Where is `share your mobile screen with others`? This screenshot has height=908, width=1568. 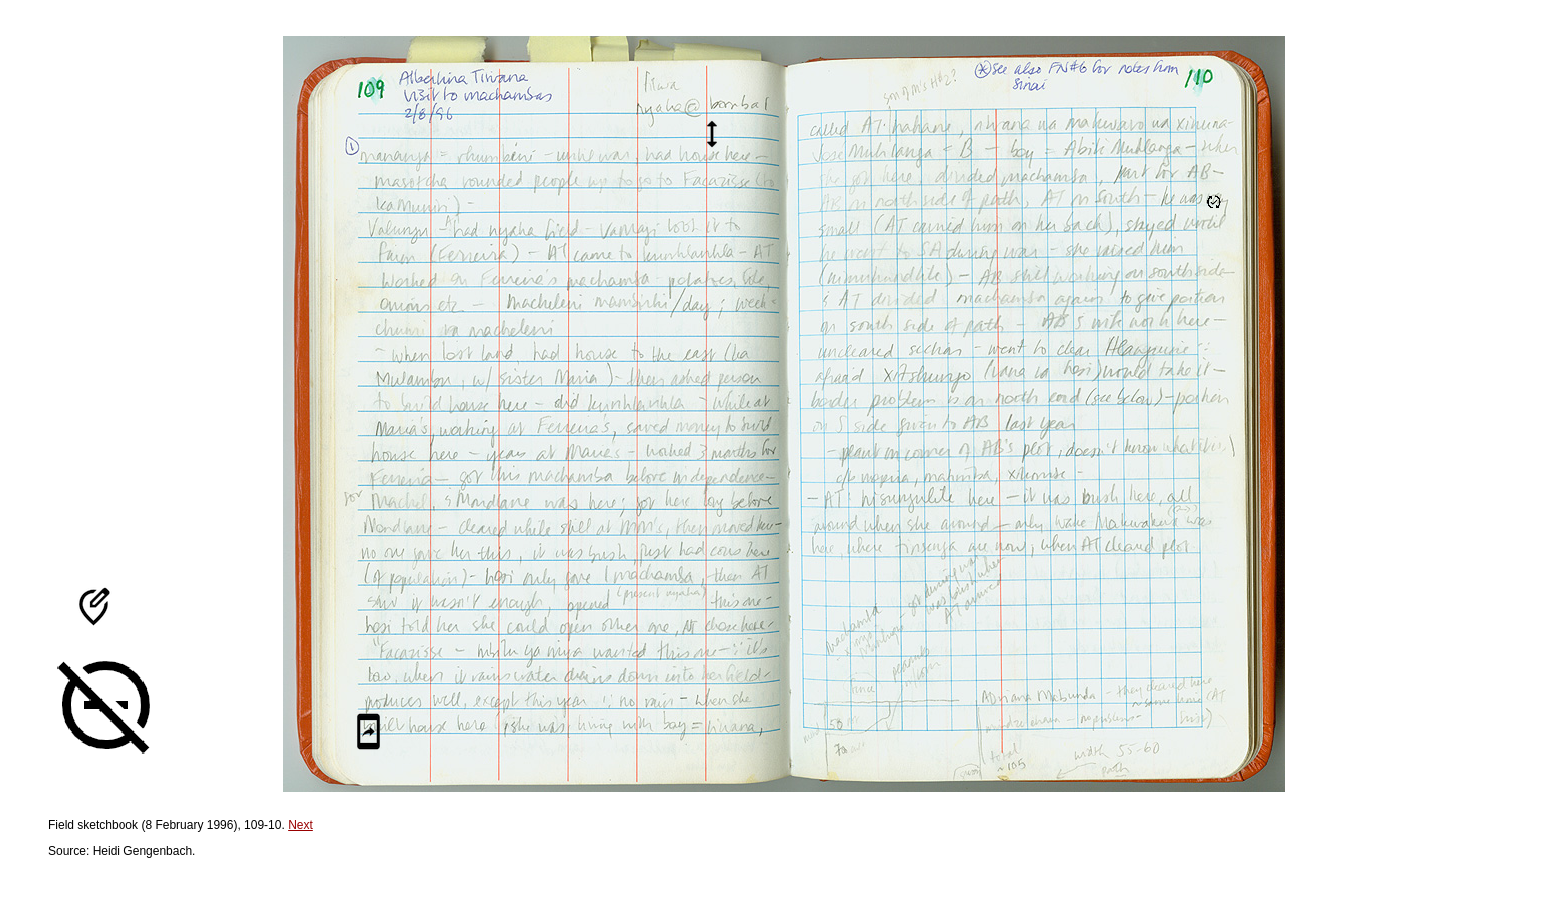 share your mobile screen with others is located at coordinates (368, 731).